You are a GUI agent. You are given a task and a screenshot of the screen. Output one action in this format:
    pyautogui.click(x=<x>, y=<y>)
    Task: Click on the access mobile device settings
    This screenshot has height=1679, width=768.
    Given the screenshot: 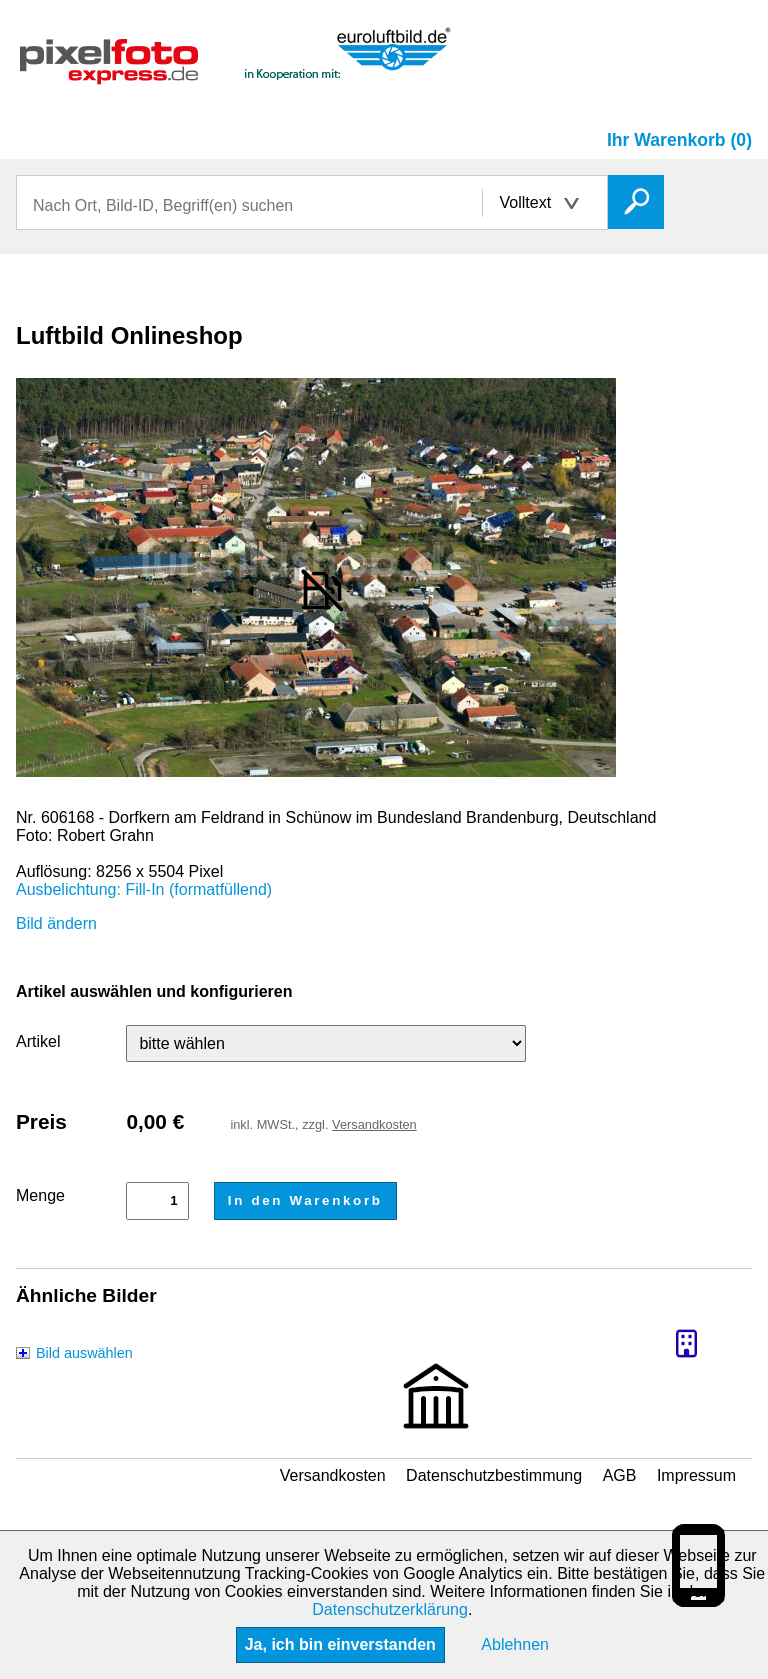 What is the action you would take?
    pyautogui.click(x=698, y=1565)
    